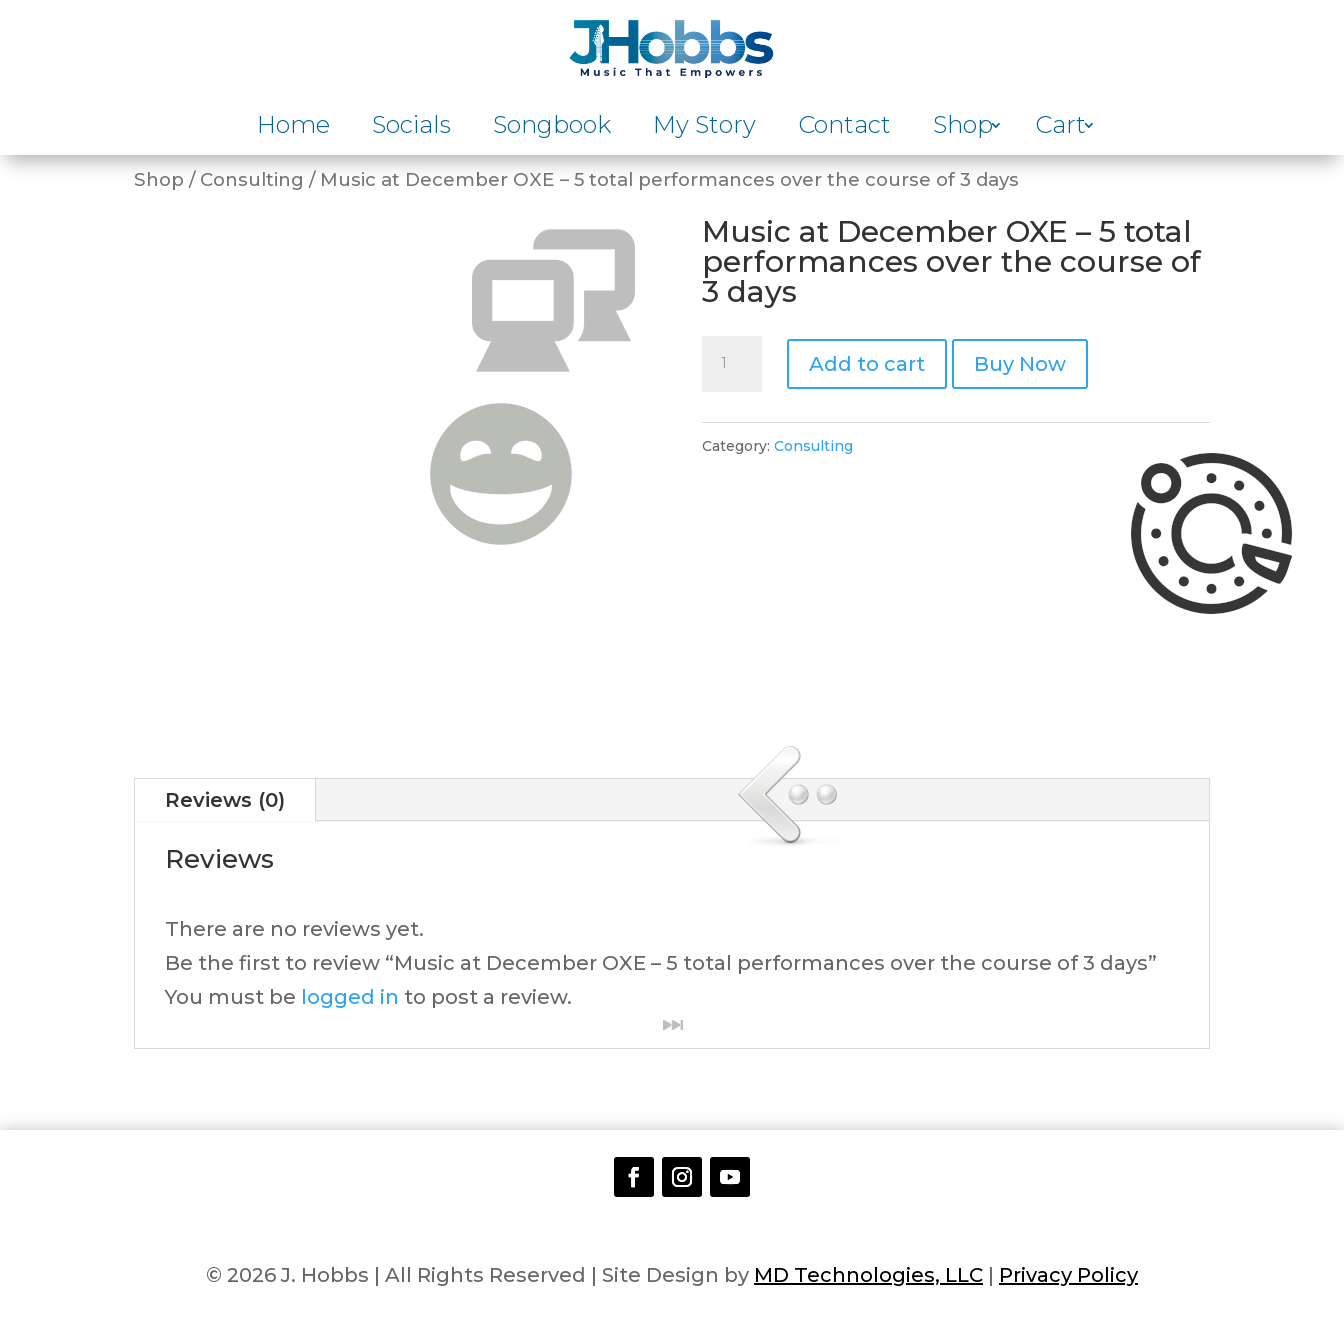 This screenshot has width=1344, height=1321. What do you see at coordinates (501, 474) in the screenshot?
I see `react to a message with laughter` at bounding box center [501, 474].